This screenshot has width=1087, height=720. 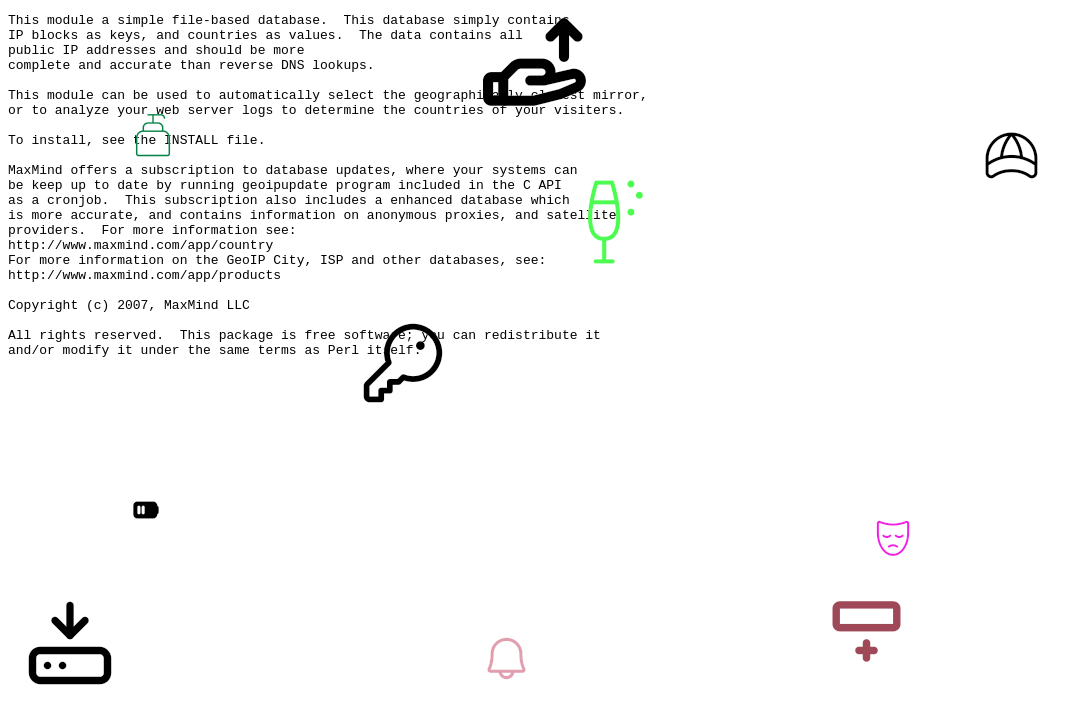 What do you see at coordinates (893, 537) in the screenshot?
I see `select sad or tragedy theater mask` at bounding box center [893, 537].